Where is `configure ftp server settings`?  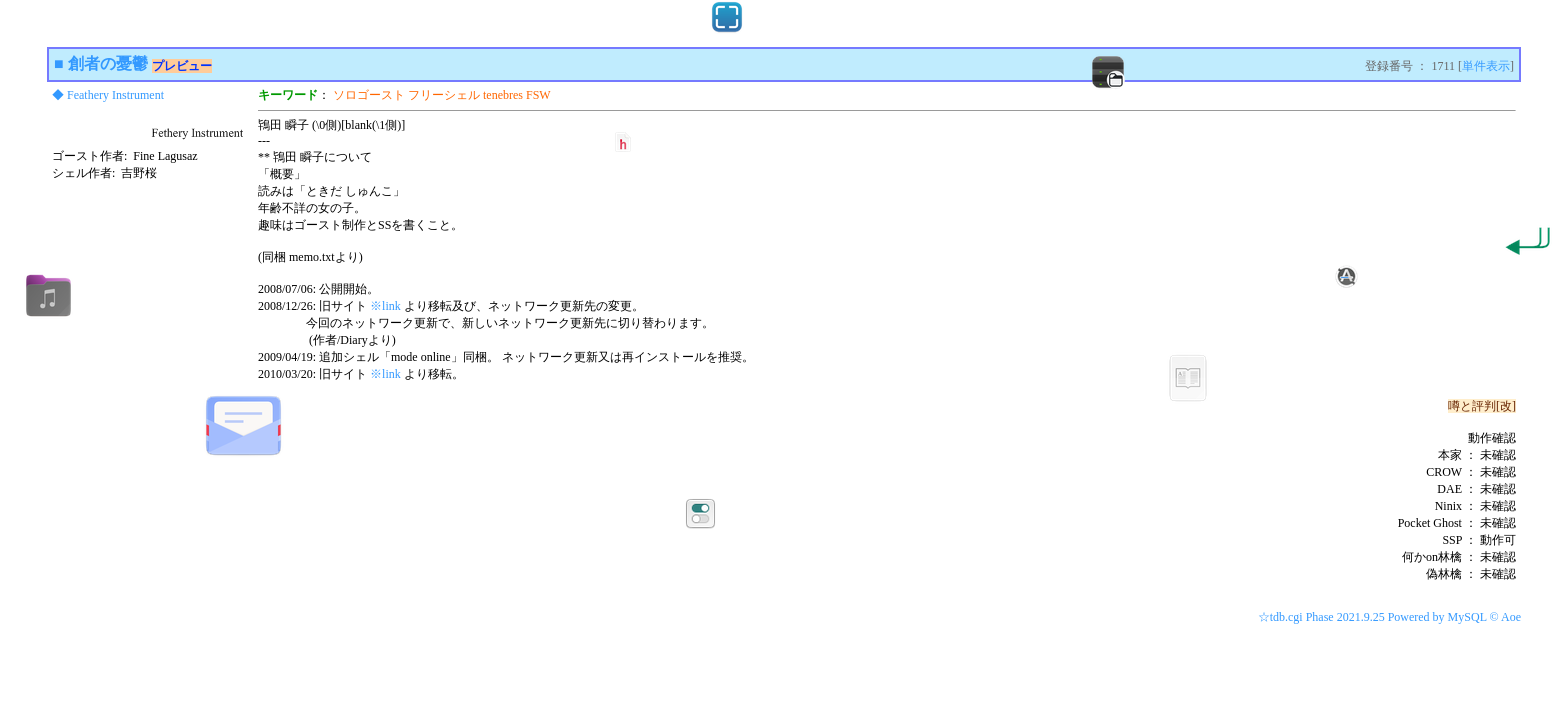
configure ftp server settings is located at coordinates (1108, 72).